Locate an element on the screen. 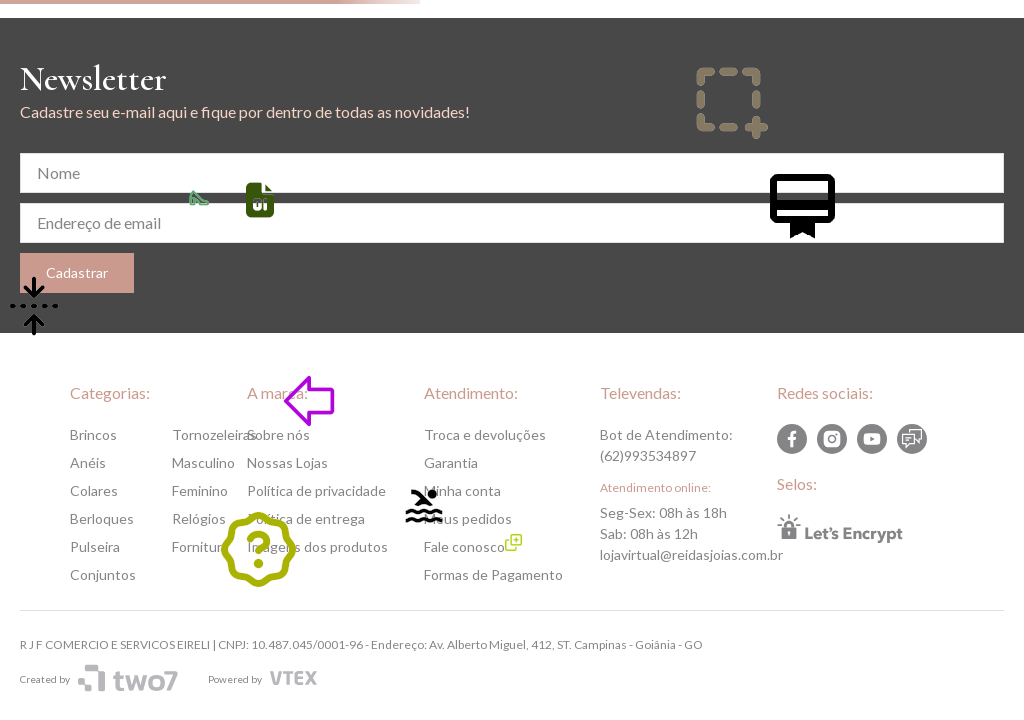 This screenshot has height=720, width=1024. duplicate or copy an item is located at coordinates (513, 542).